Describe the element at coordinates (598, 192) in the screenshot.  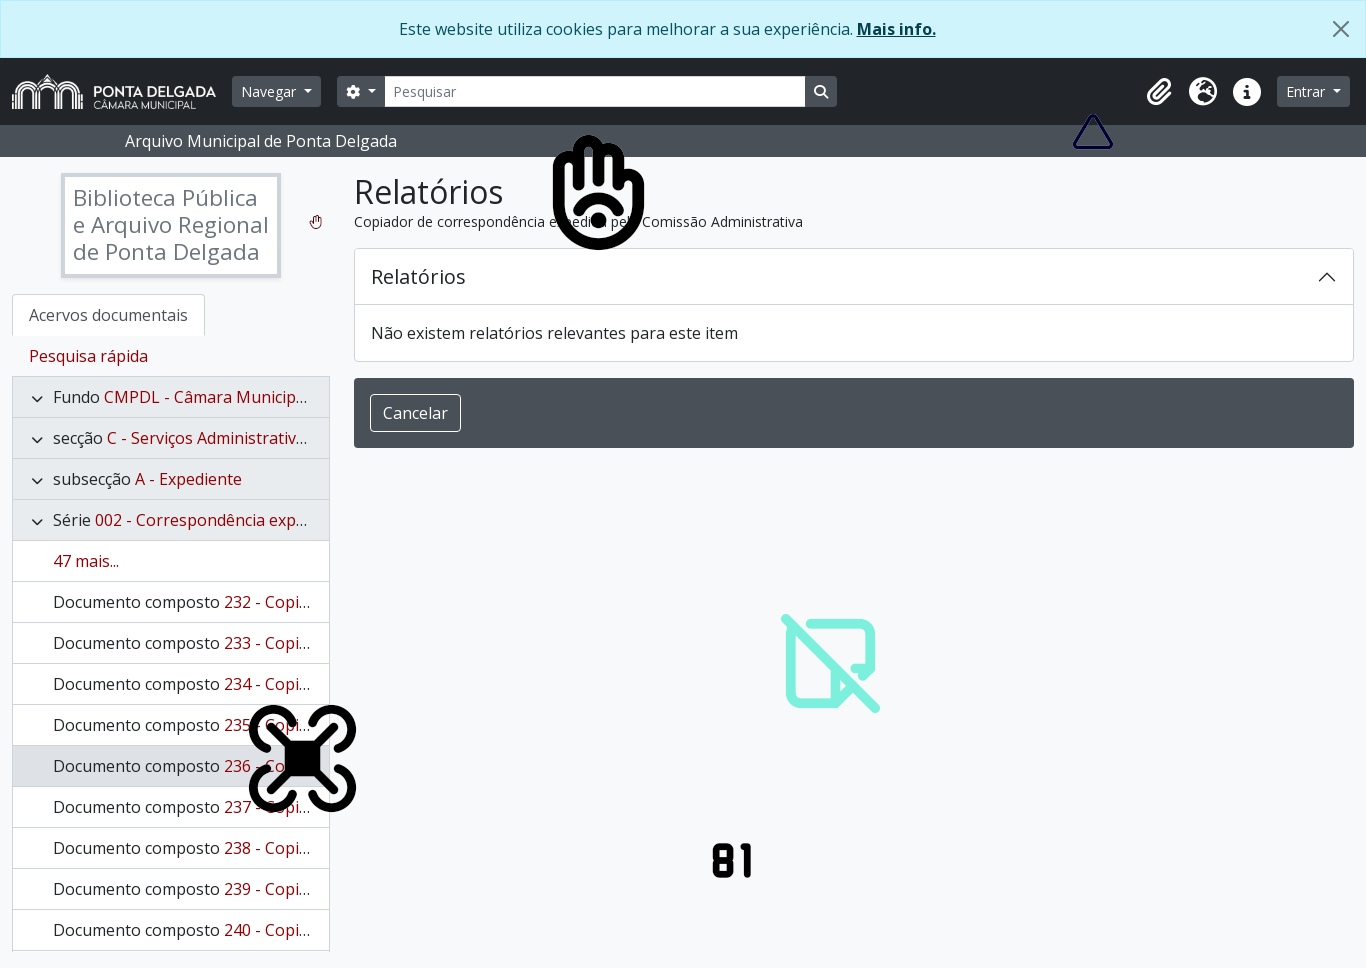
I see `access palm reading or hand analysis feature` at that location.